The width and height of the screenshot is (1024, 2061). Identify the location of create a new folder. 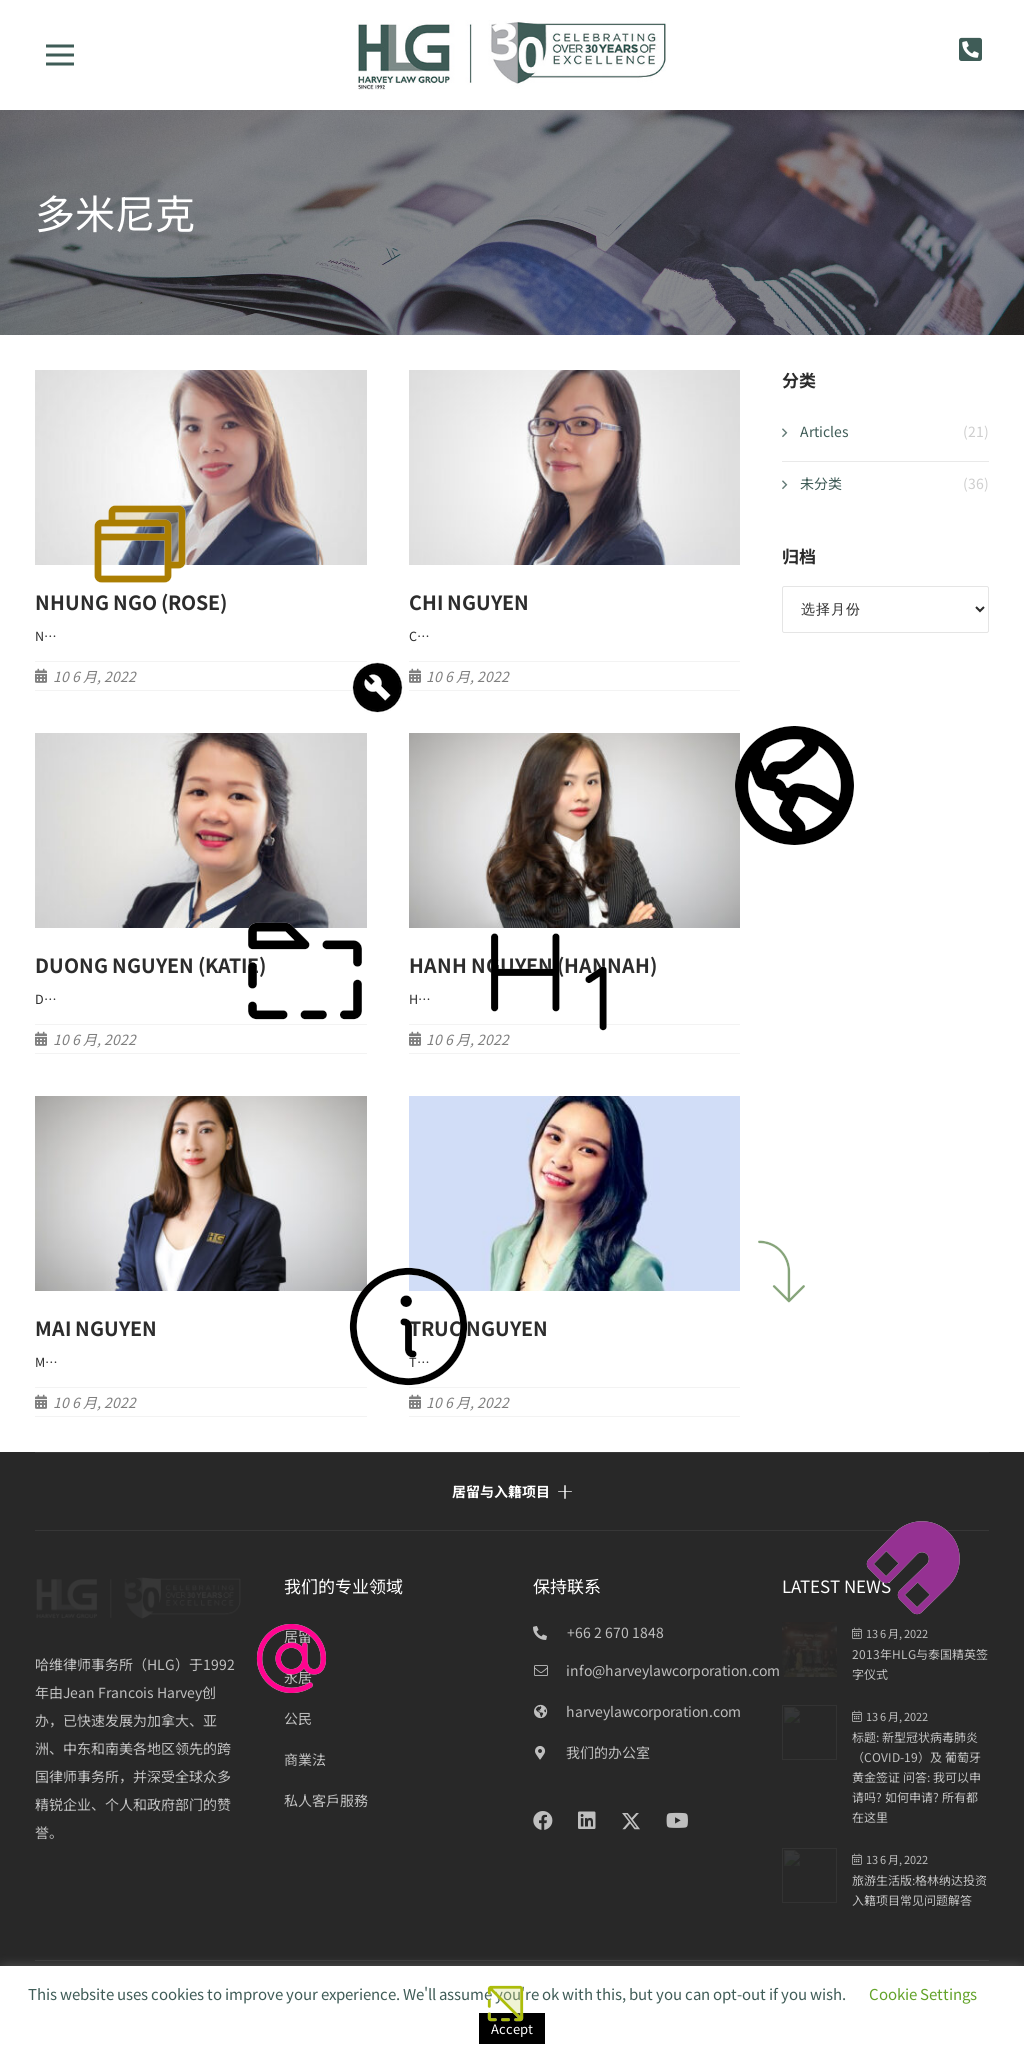
(305, 971).